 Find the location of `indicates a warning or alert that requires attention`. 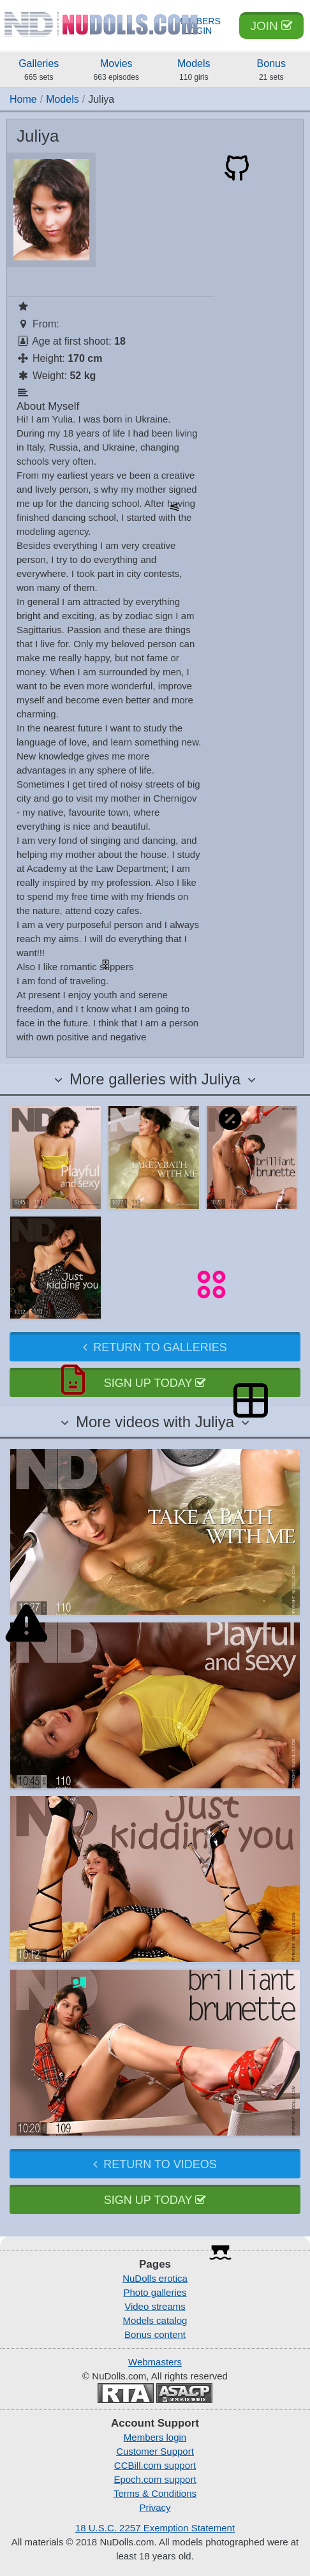

indicates a warning or alert that requires attention is located at coordinates (26, 1622).